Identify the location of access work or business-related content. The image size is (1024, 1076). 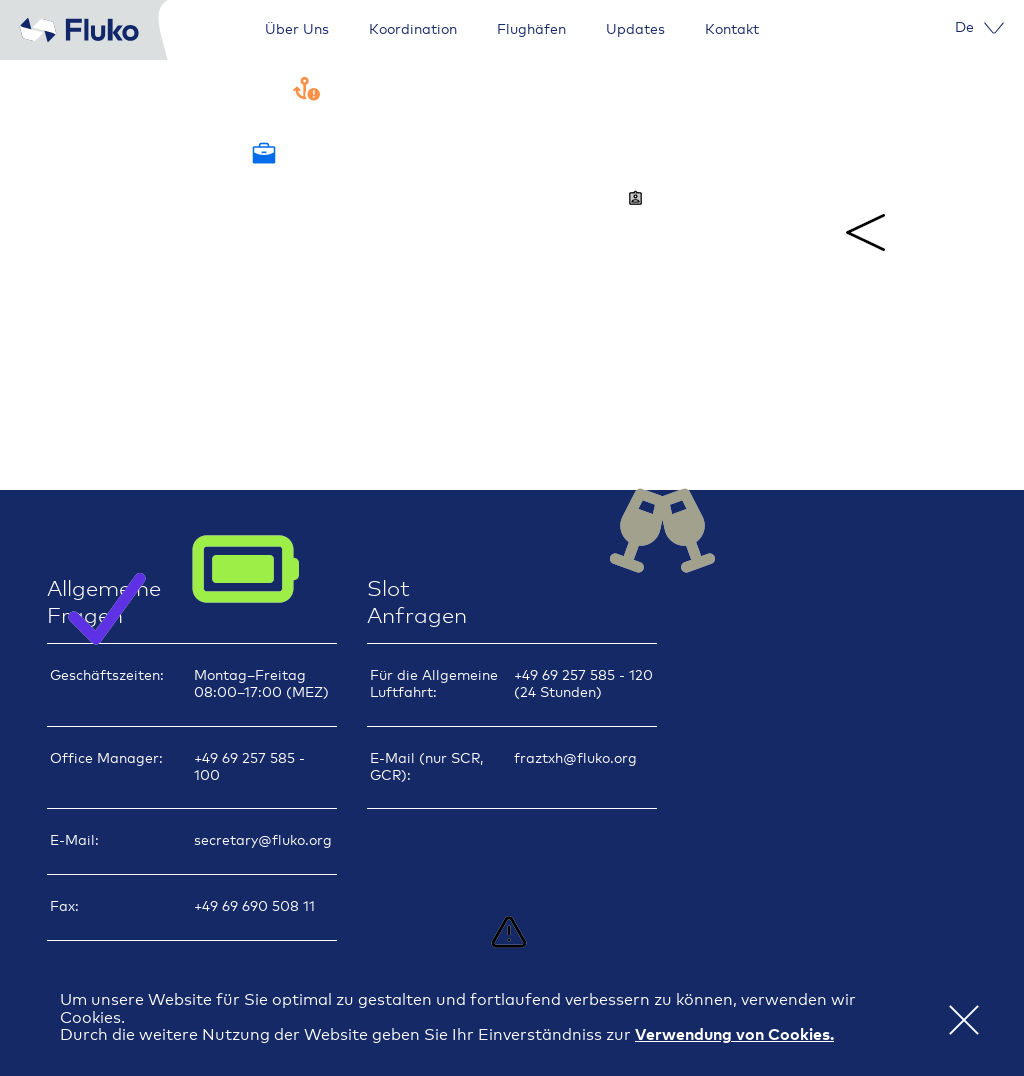
(264, 154).